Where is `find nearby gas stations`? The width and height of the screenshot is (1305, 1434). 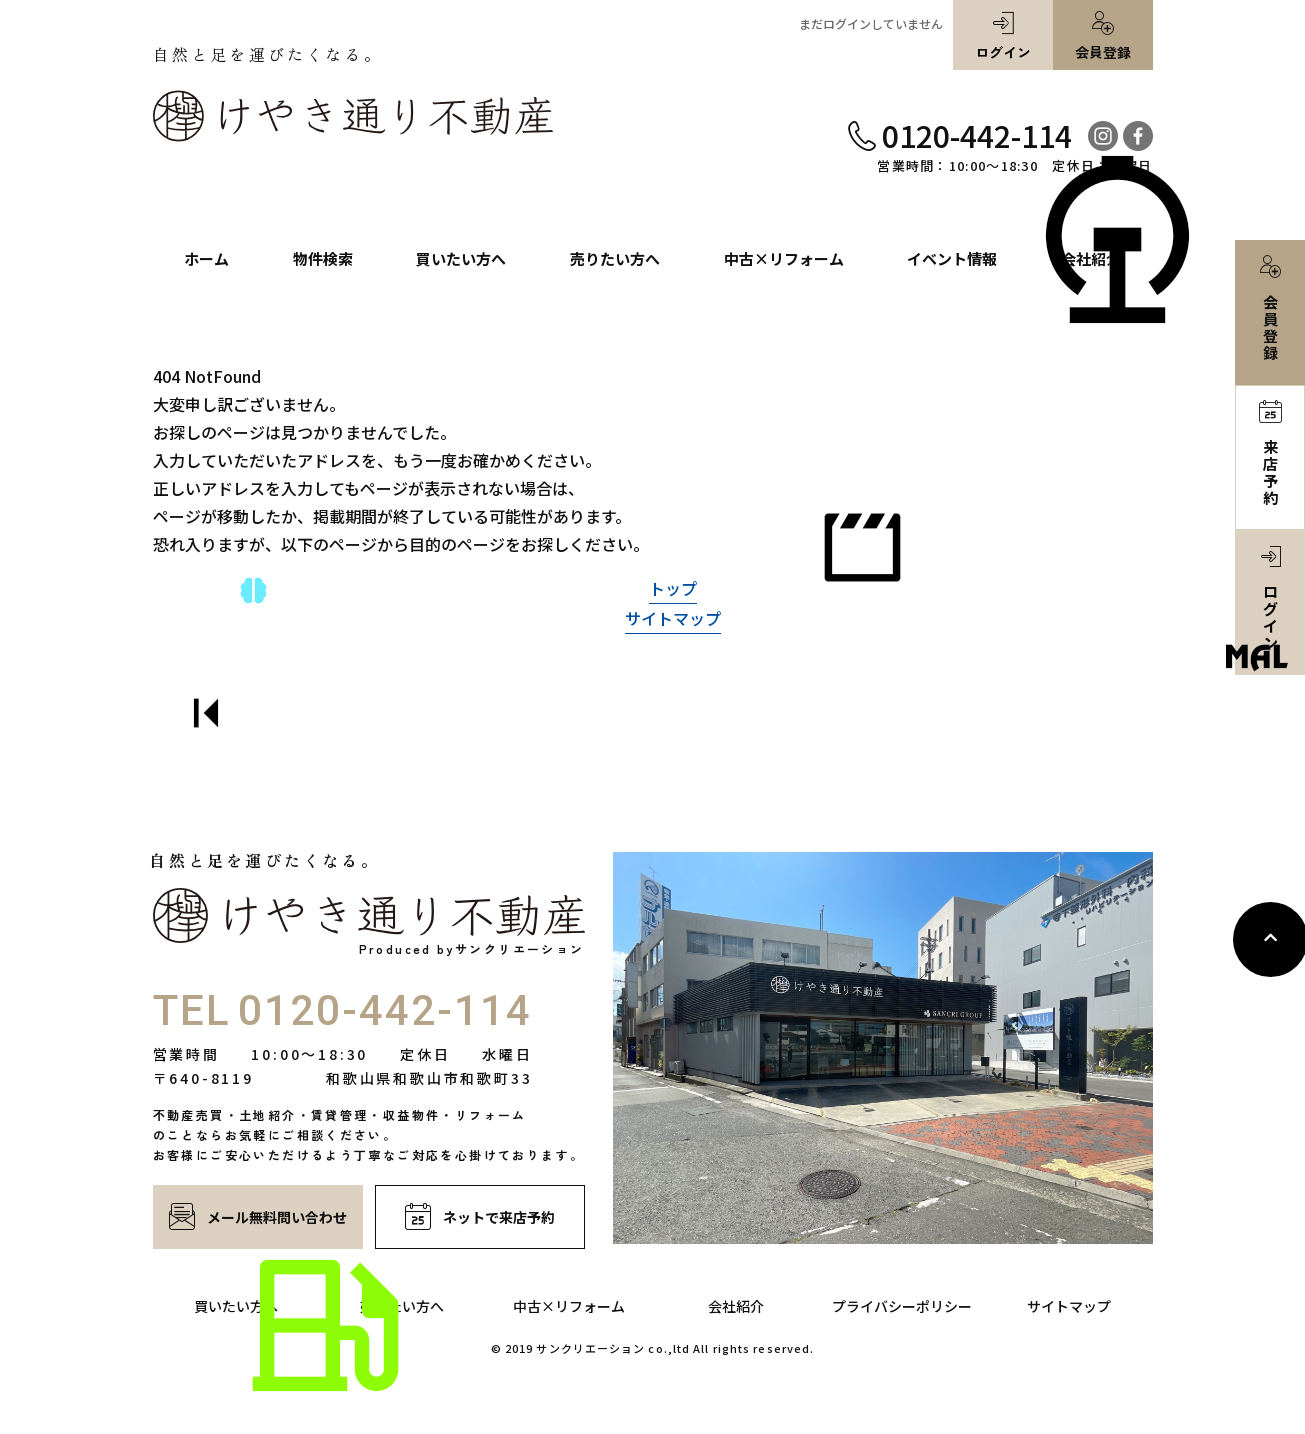 find nearby gas stations is located at coordinates (325, 1325).